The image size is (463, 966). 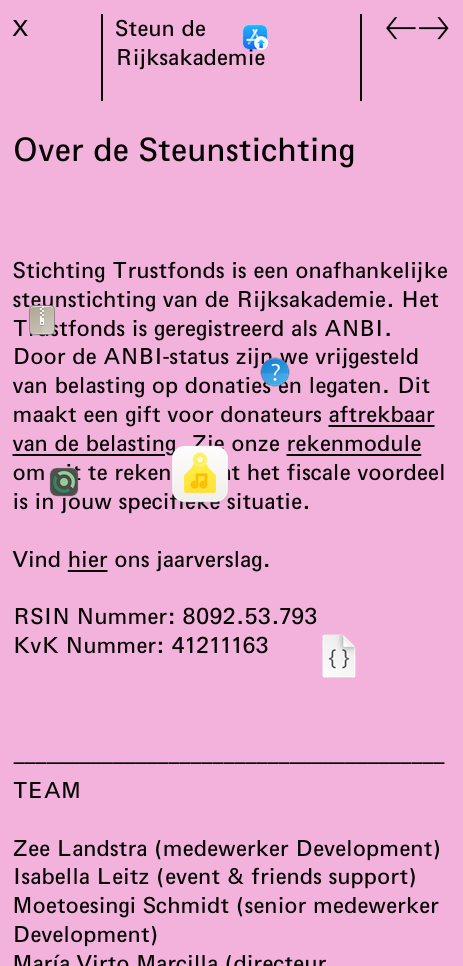 What do you see at coordinates (339, 657) in the screenshot?
I see `a blank or empty script file` at bounding box center [339, 657].